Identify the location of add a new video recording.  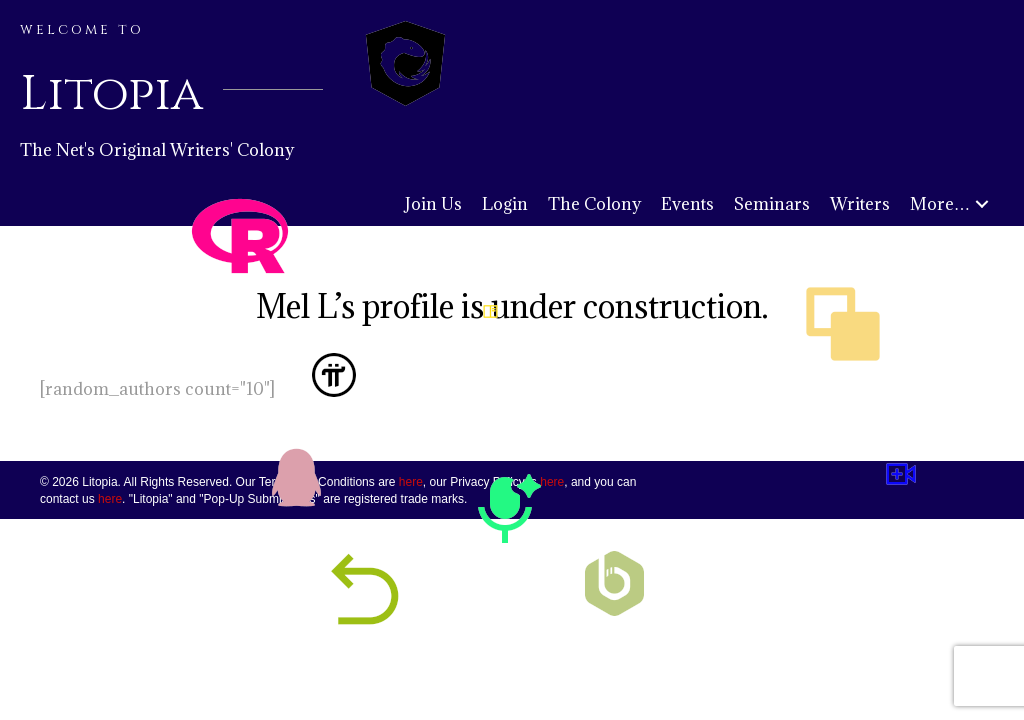
(901, 474).